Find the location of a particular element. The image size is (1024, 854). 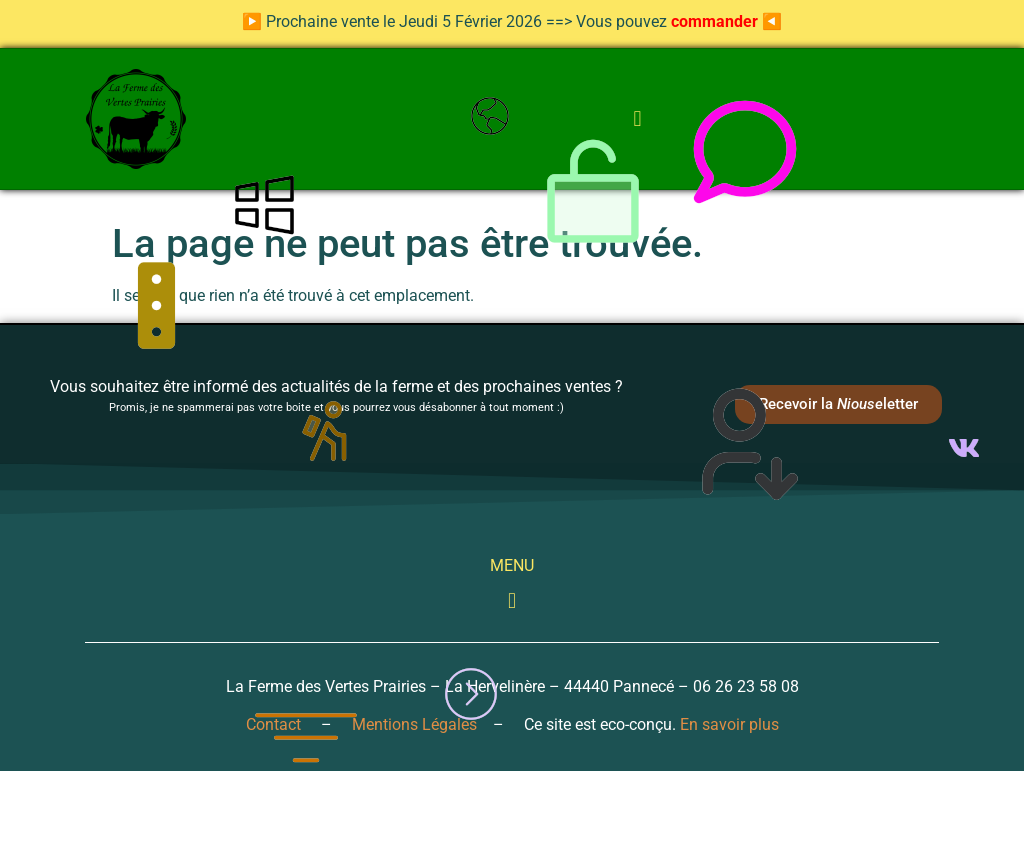

filter or sort content is located at coordinates (306, 734).